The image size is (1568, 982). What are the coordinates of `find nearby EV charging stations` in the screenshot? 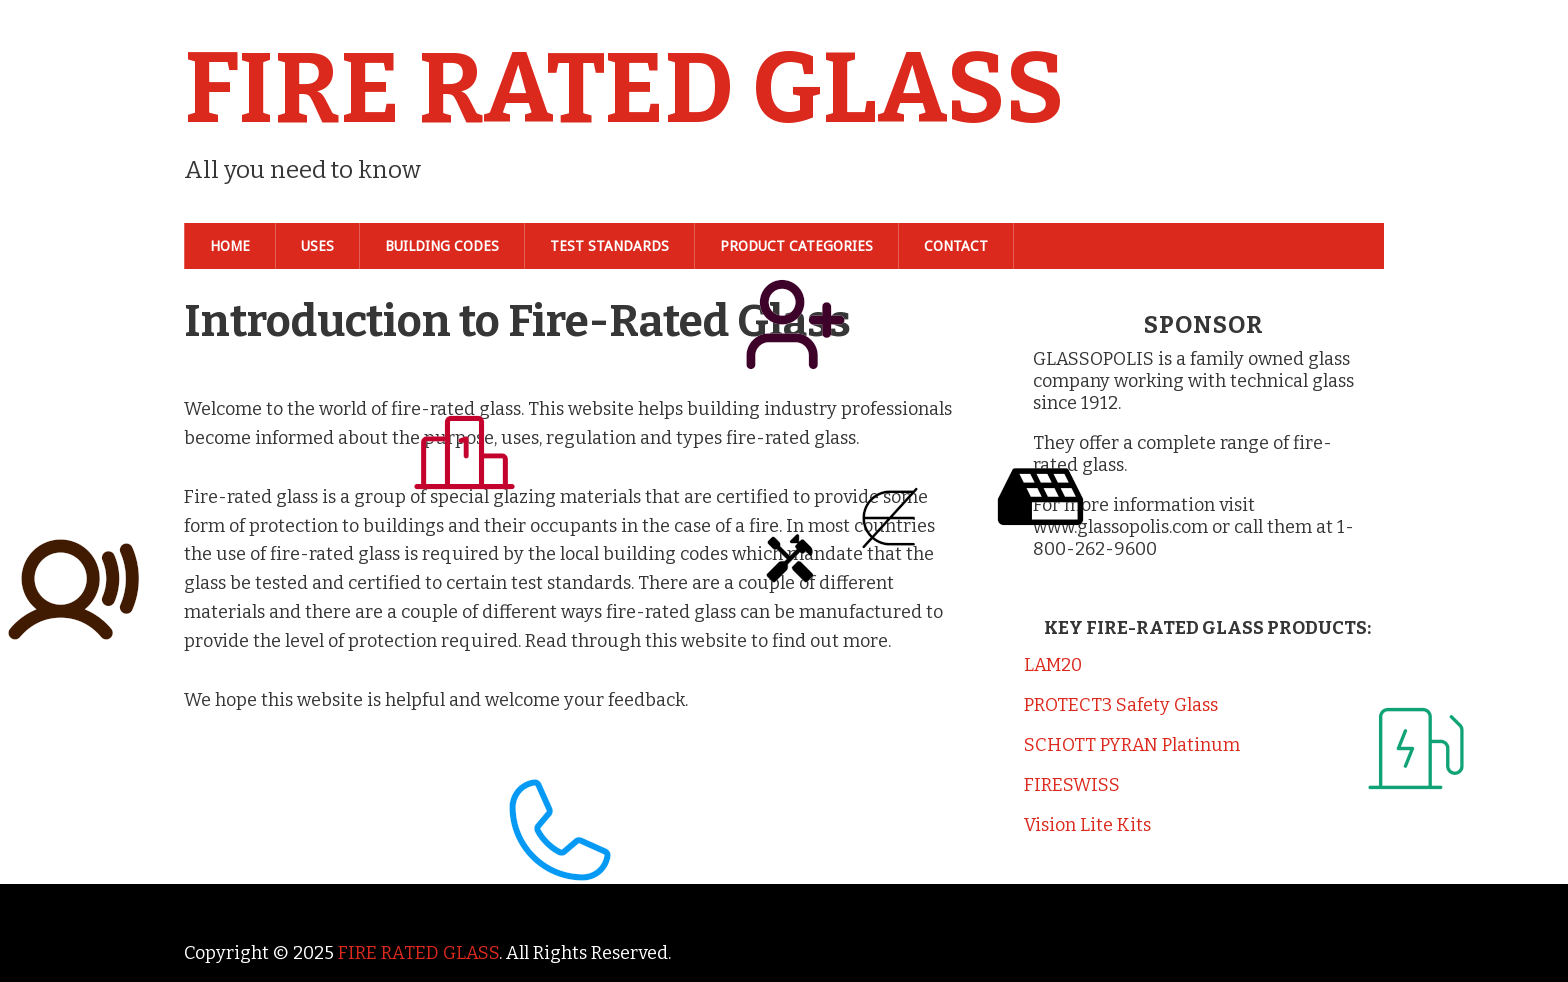 It's located at (1412, 748).